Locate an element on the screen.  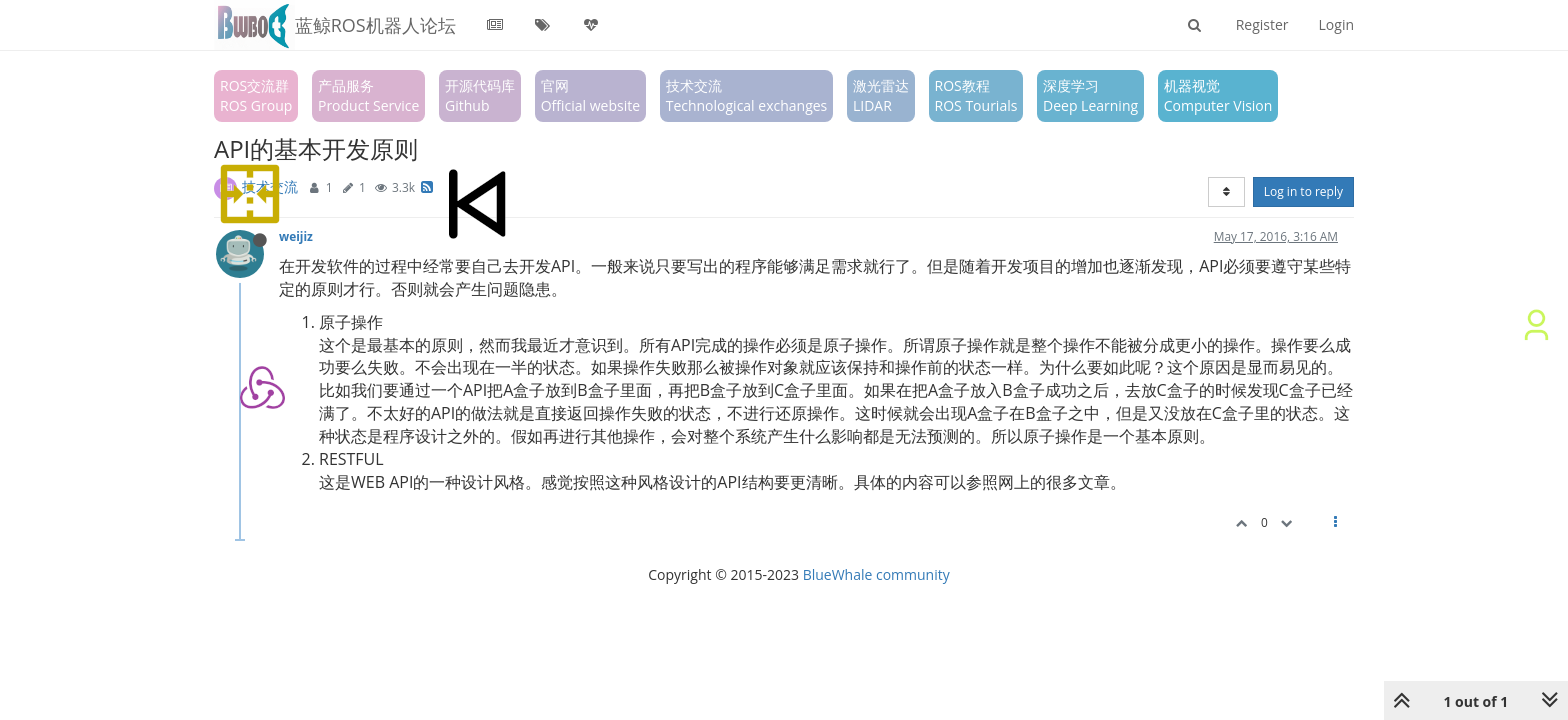
skip to previous track is located at coordinates (475, 204).